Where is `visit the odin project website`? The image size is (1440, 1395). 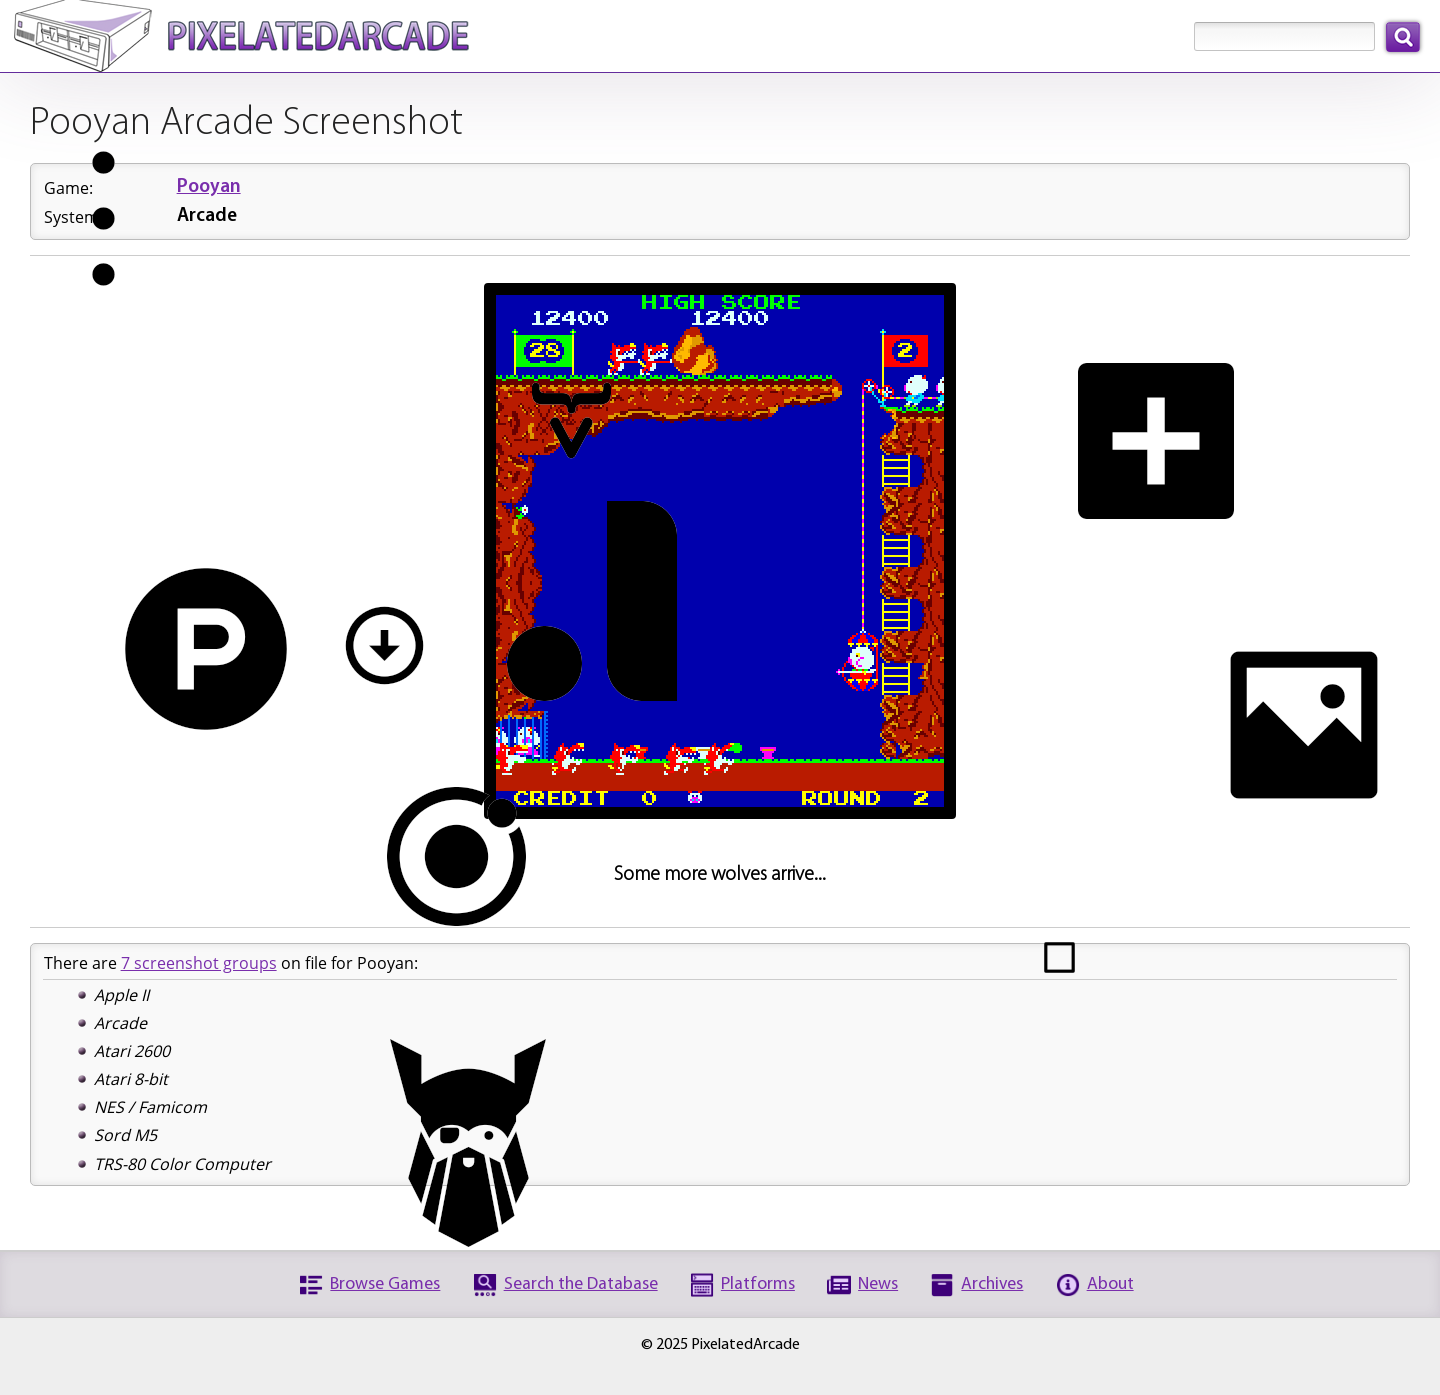
visit the odin project website is located at coordinates (468, 1143).